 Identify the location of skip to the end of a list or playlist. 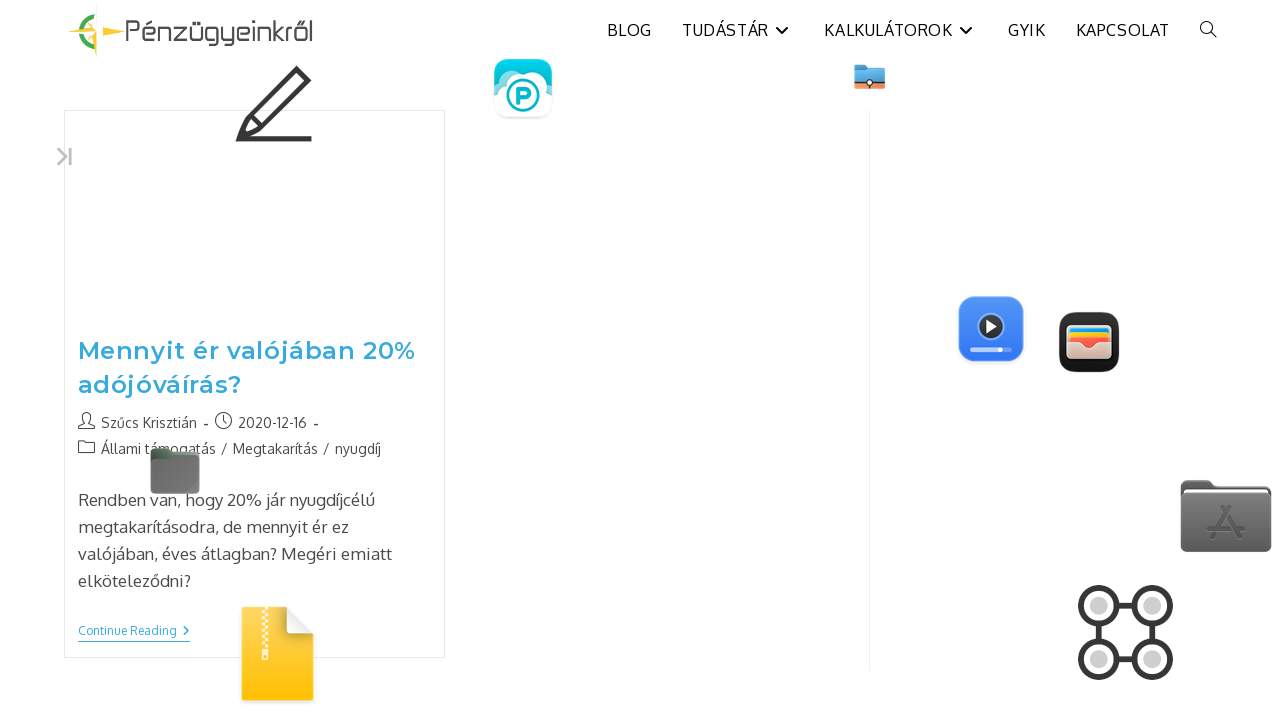
(64, 156).